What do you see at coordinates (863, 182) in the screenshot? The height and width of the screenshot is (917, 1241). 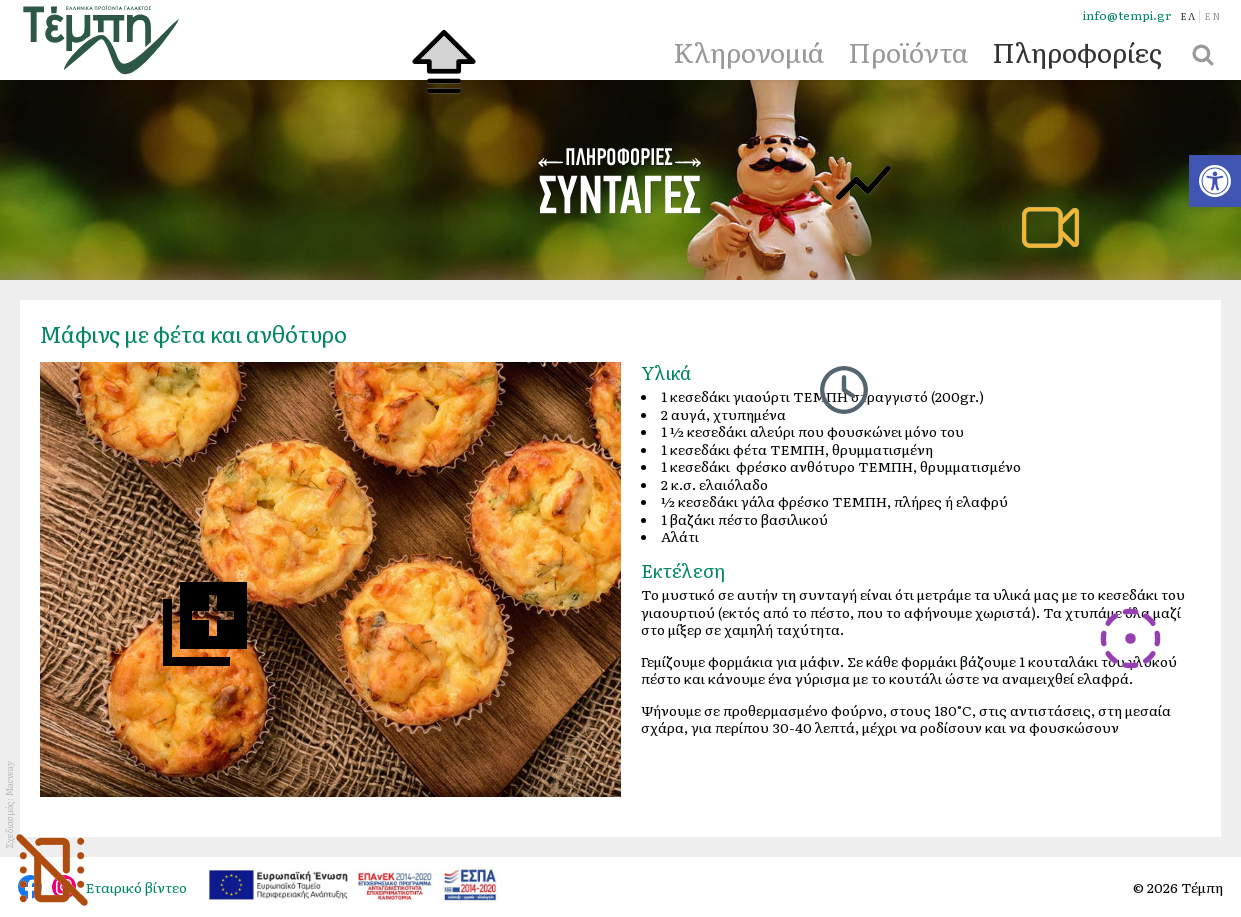 I see `view analytics or statistics` at bounding box center [863, 182].